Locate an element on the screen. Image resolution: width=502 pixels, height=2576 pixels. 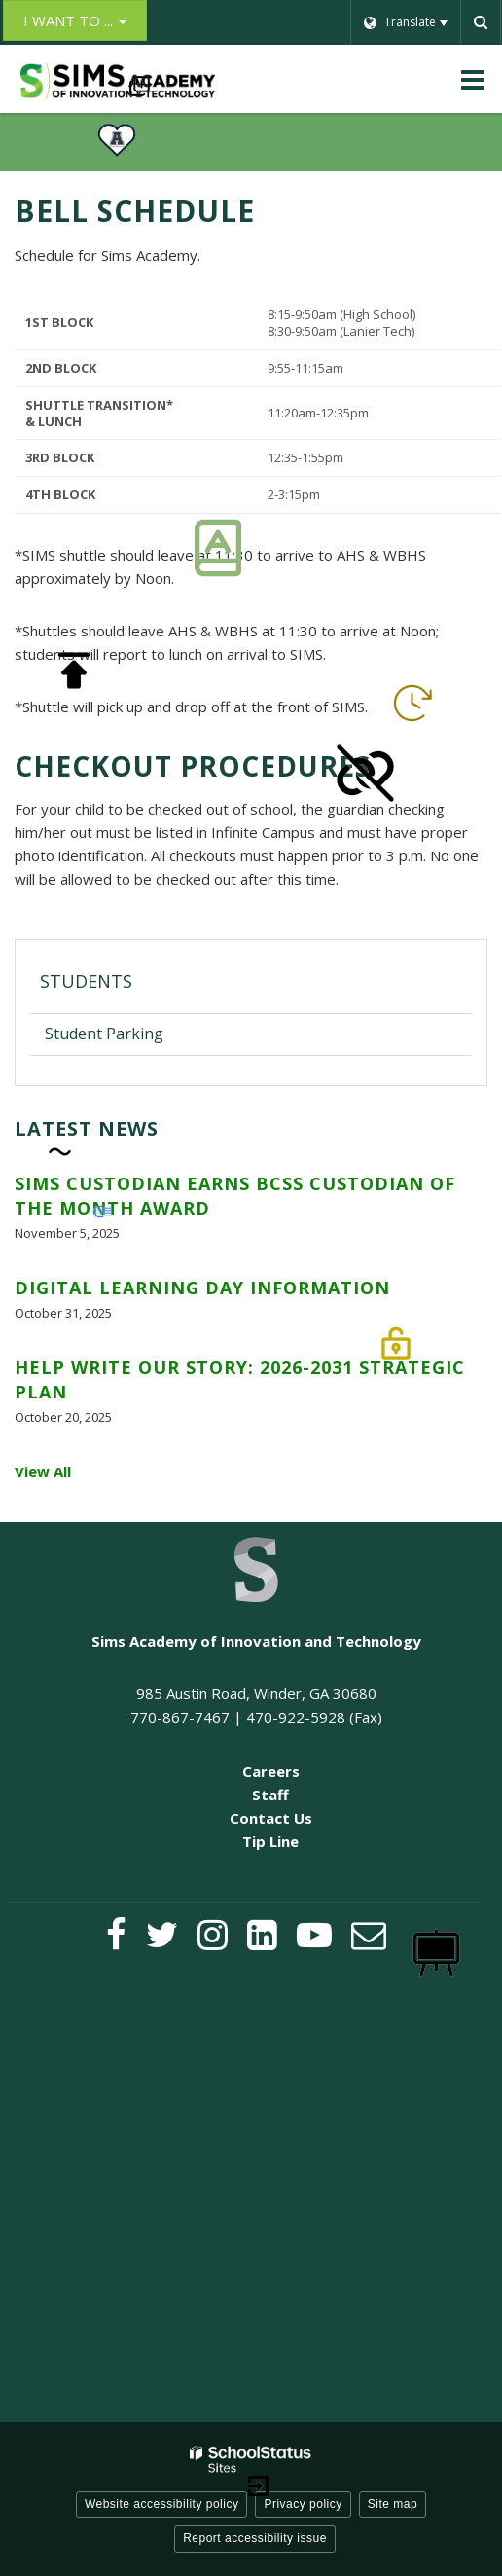
toggle vehicle headlights on/off is located at coordinates (102, 1212).